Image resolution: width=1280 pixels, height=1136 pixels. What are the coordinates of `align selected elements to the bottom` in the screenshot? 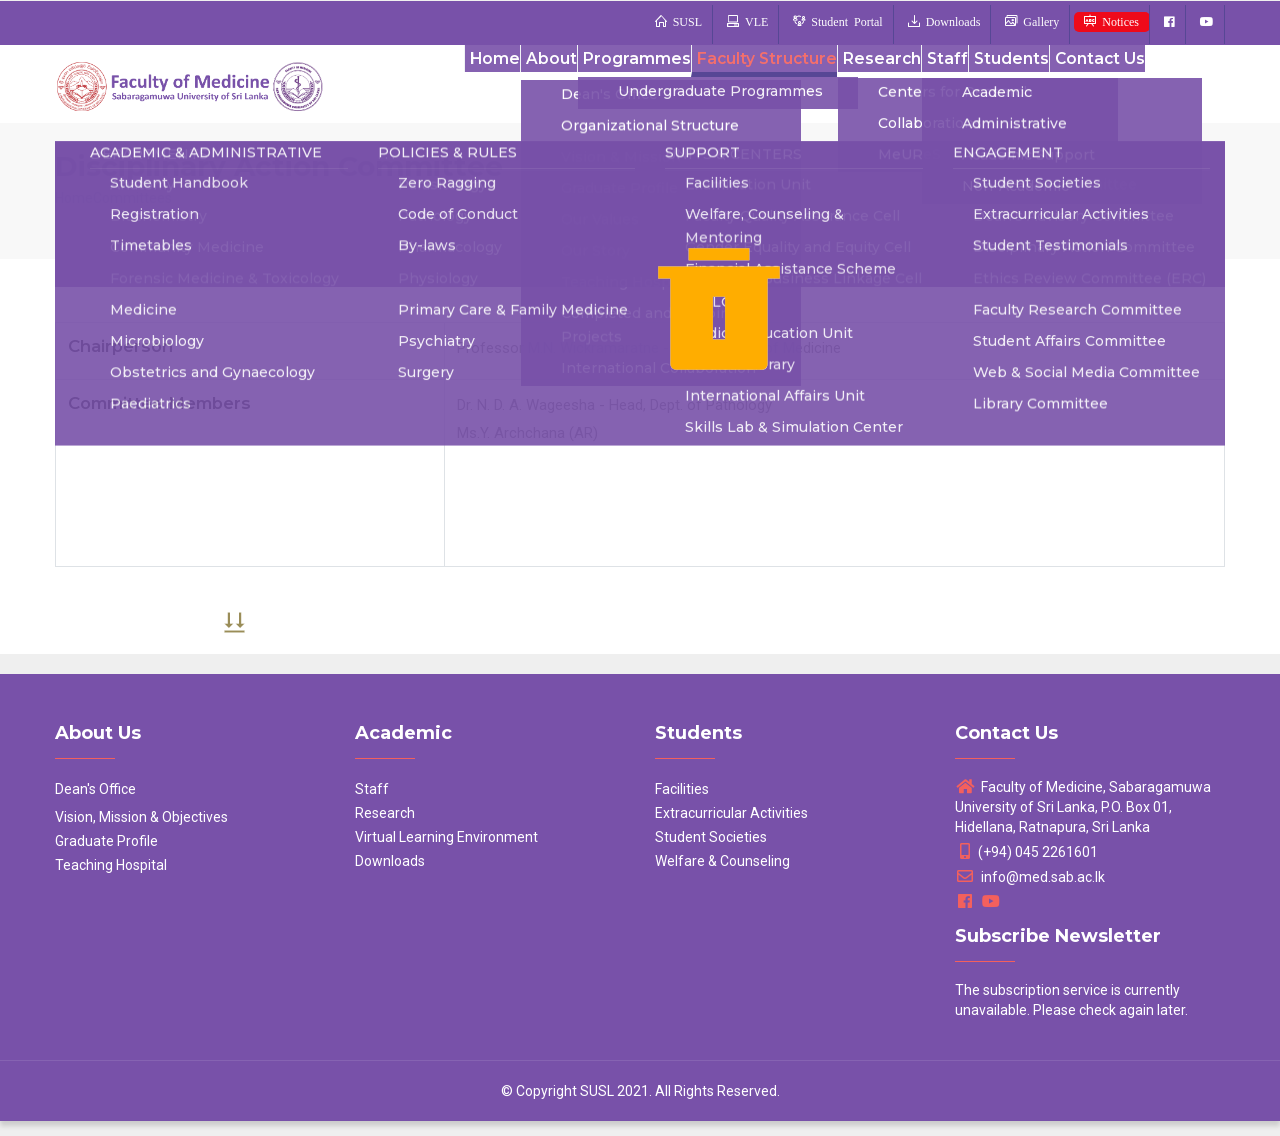 It's located at (234, 622).